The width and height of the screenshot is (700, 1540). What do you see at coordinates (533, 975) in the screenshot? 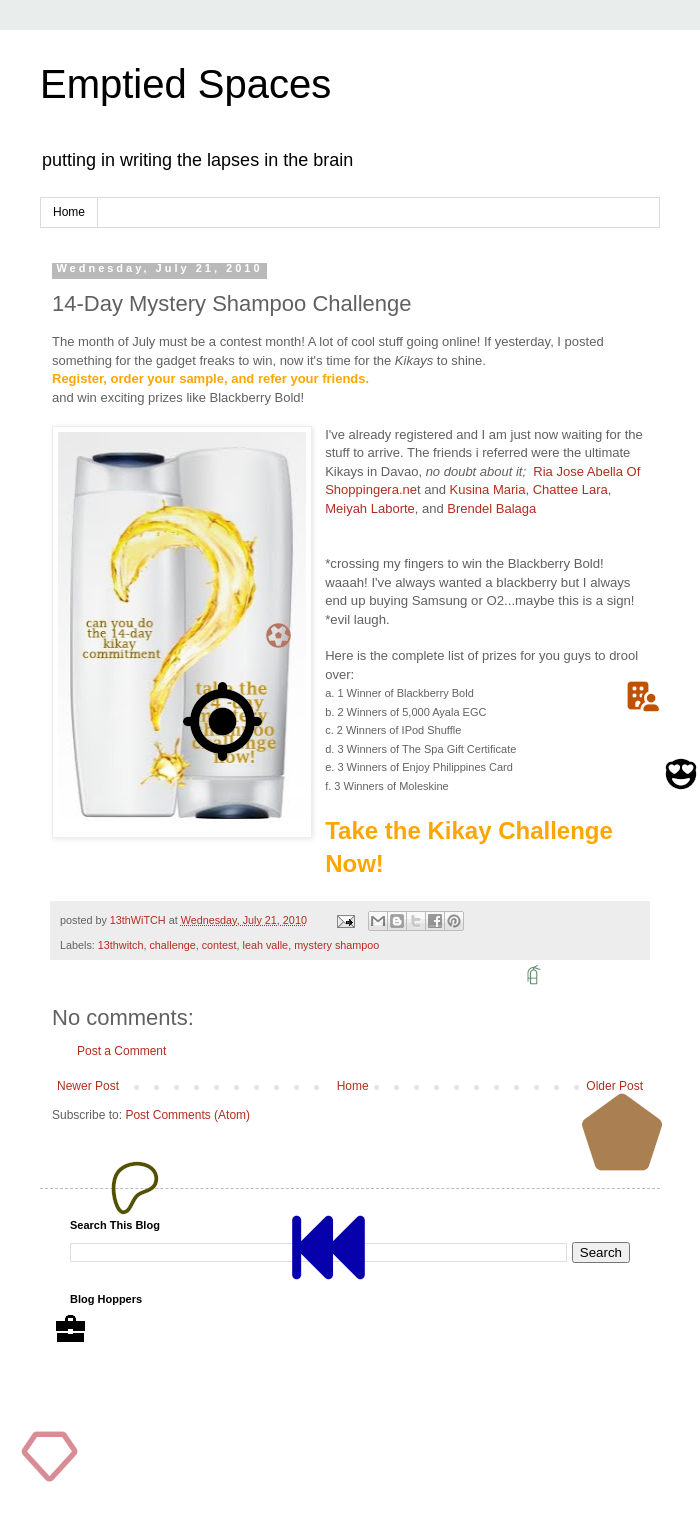
I see `access fire safety information` at bounding box center [533, 975].